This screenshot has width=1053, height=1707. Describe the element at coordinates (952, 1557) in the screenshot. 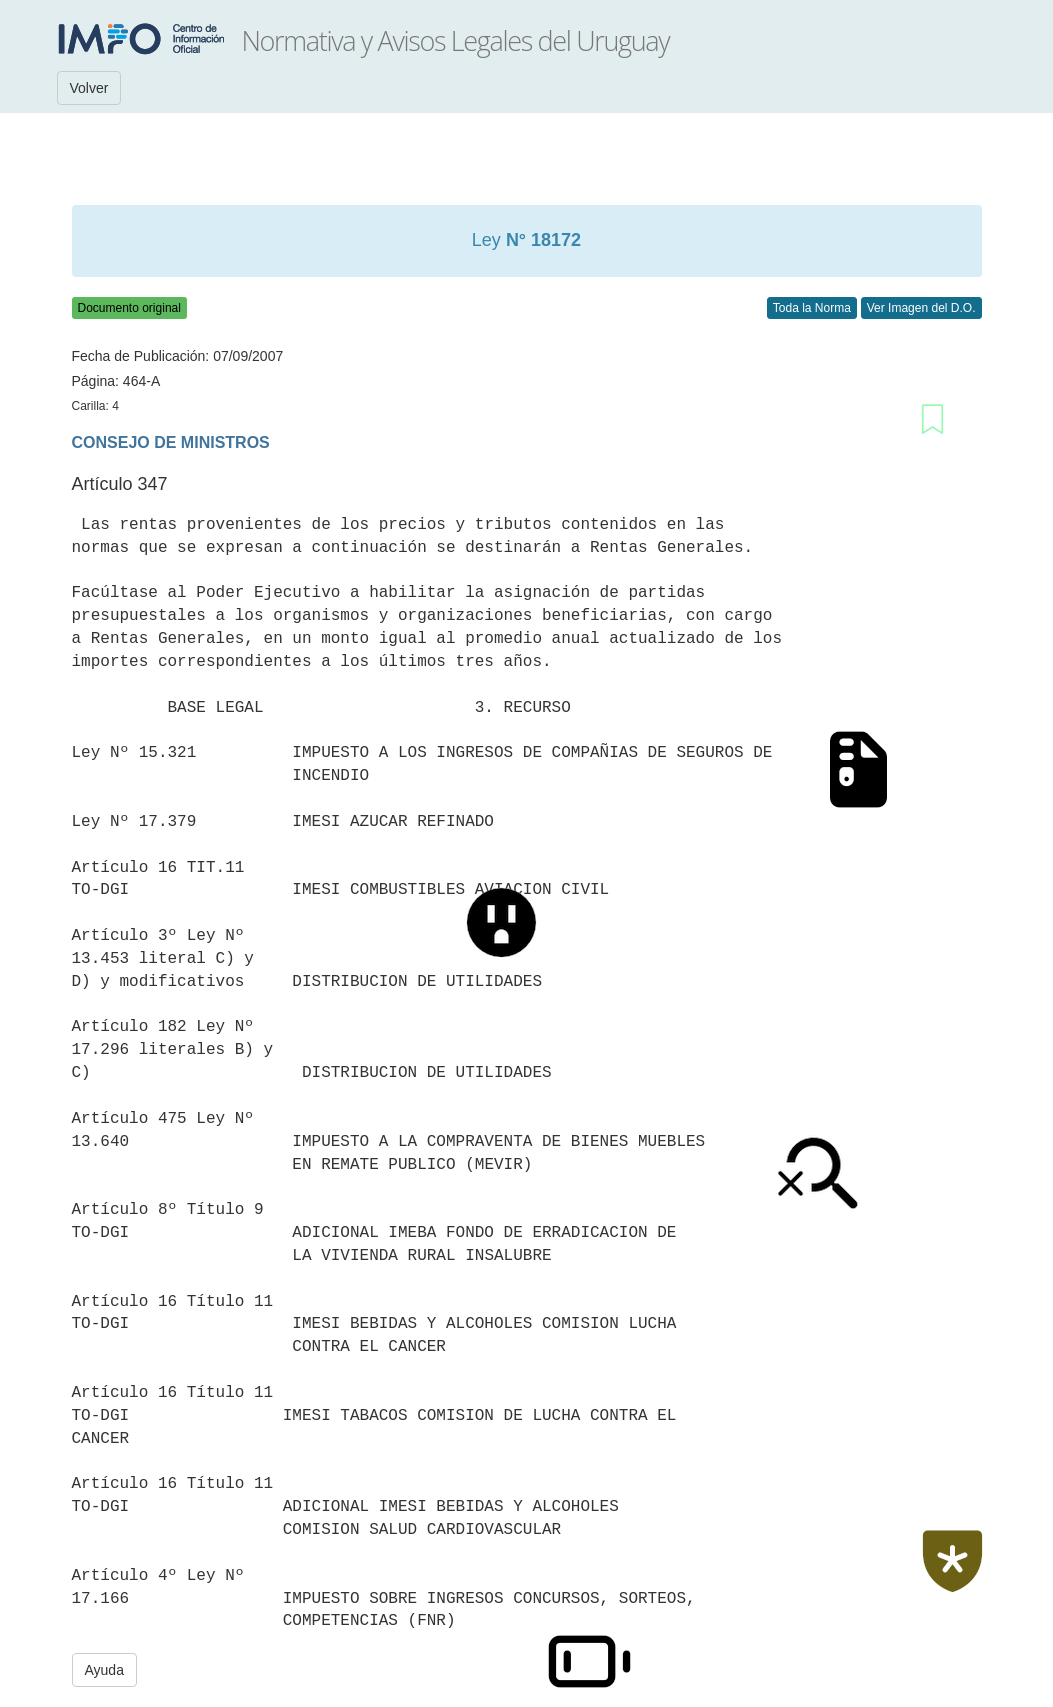

I see `indicates premium or starred security feature` at that location.